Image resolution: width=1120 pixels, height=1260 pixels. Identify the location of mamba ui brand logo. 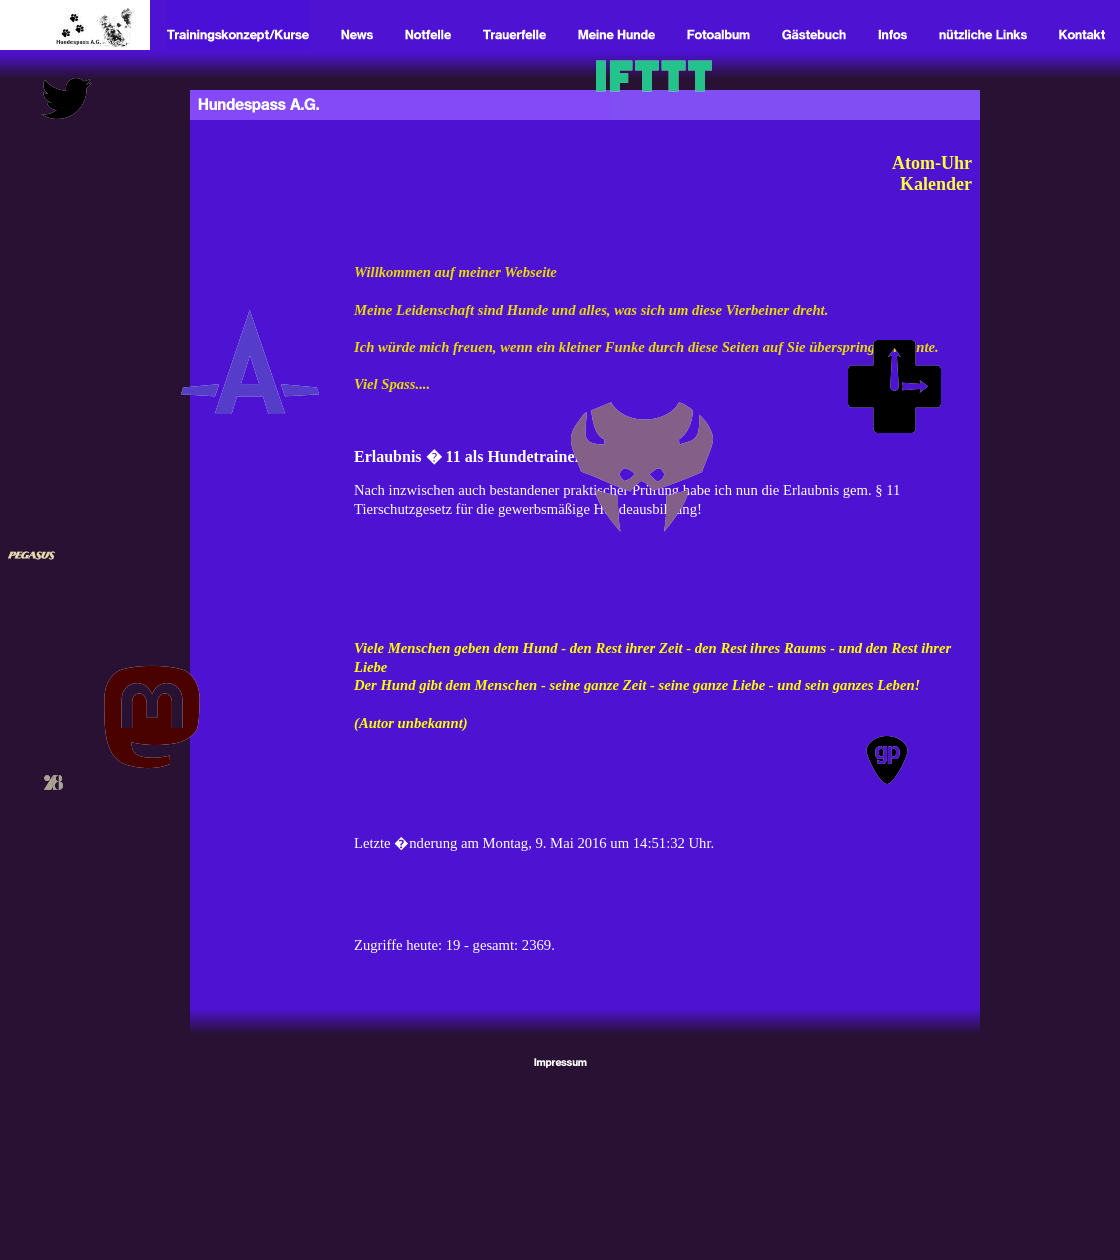
(642, 467).